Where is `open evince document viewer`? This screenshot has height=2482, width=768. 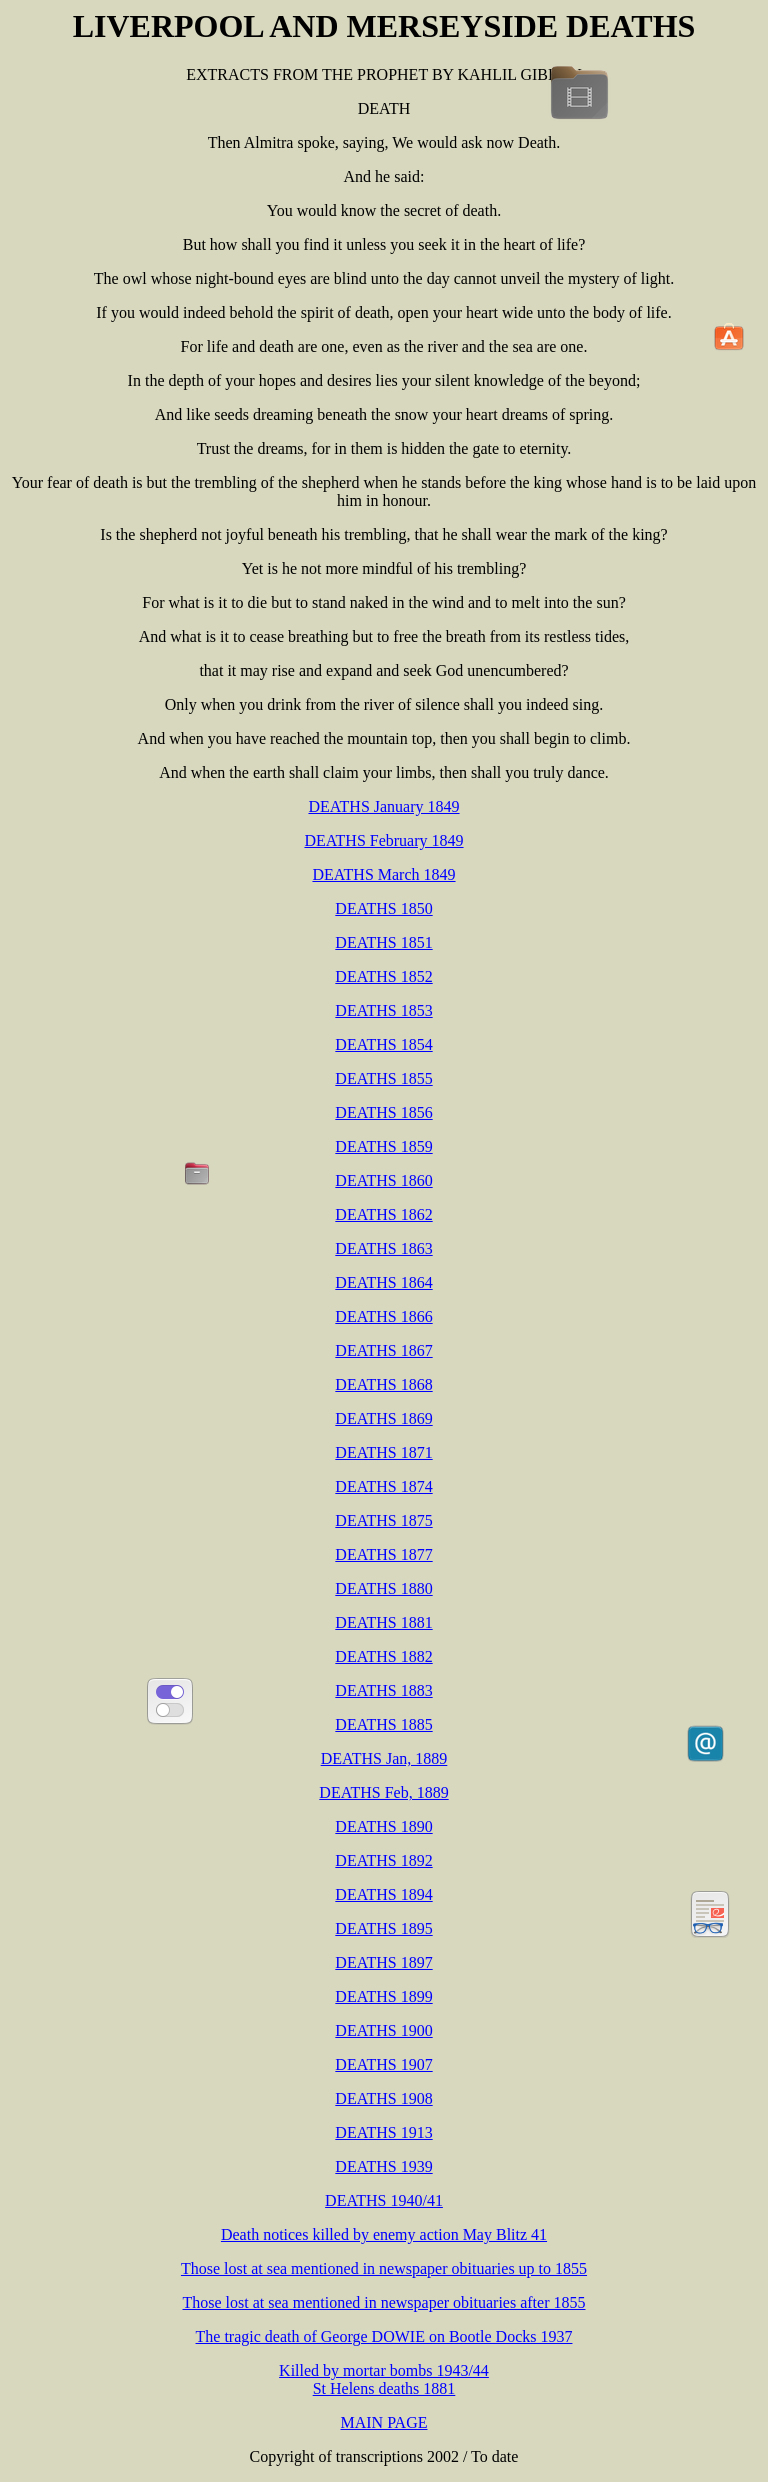
open evince document viewer is located at coordinates (710, 1914).